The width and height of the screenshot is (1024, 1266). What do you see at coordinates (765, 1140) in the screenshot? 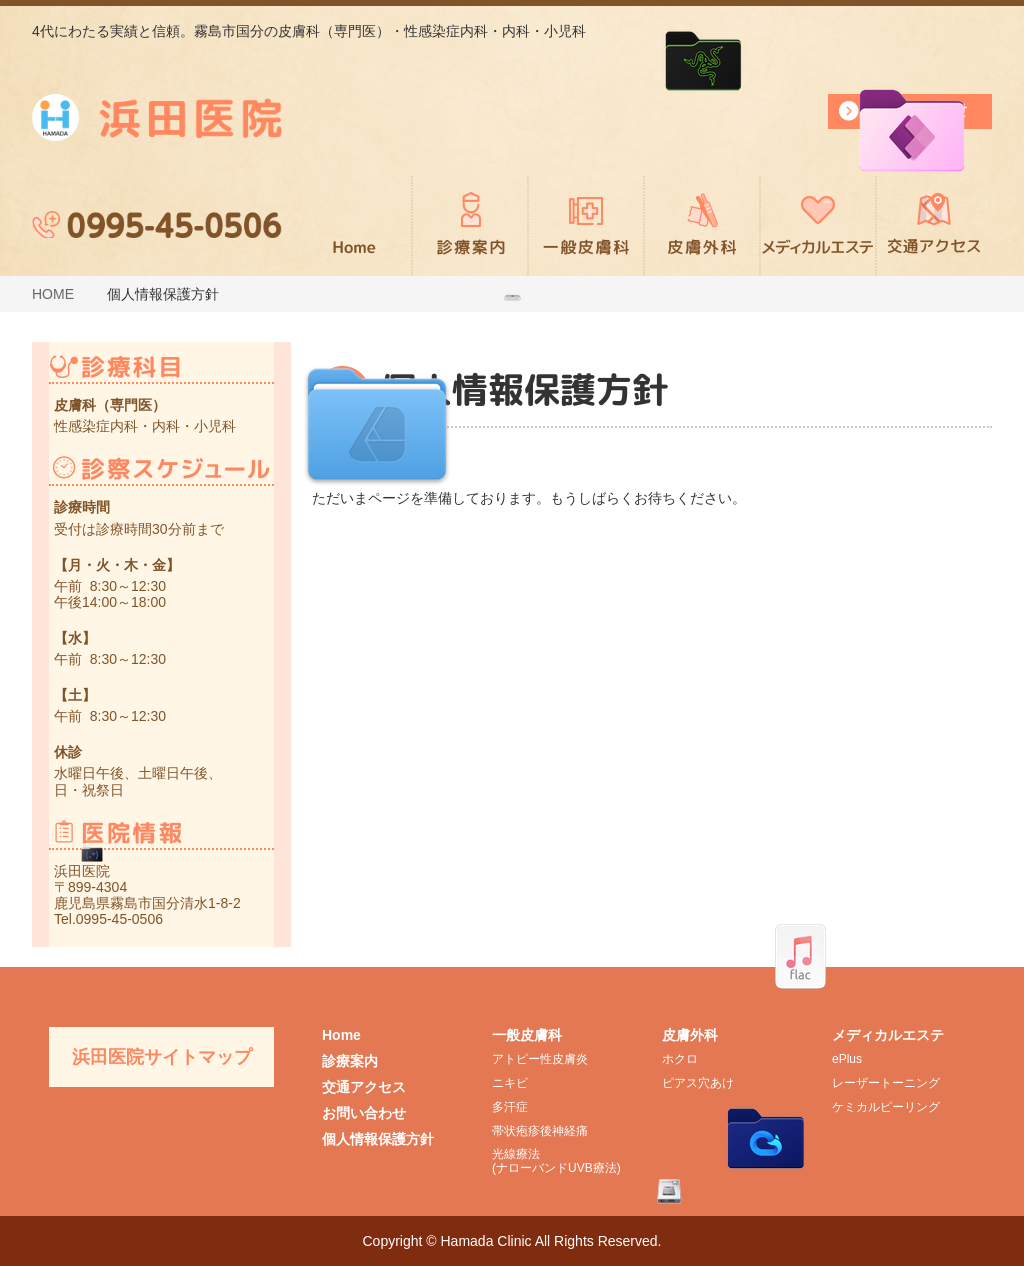
I see `open wondershare inclowdz cloud storage folder` at bounding box center [765, 1140].